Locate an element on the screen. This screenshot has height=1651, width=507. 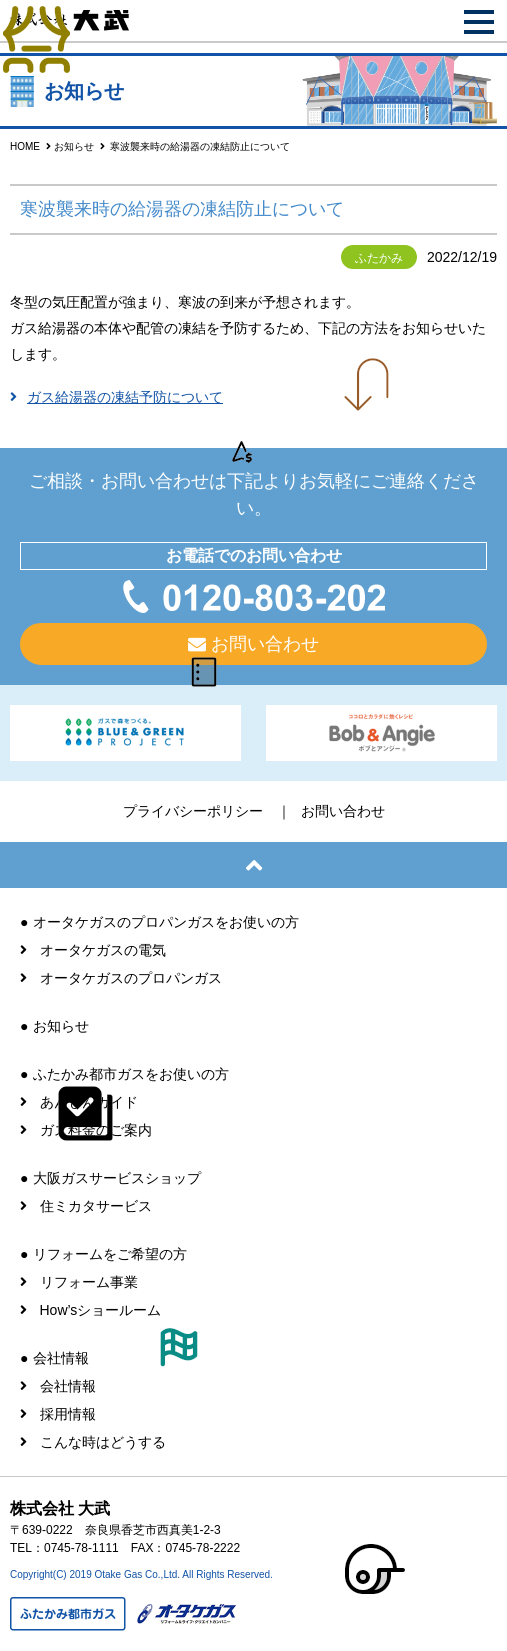
view server rules channel is located at coordinates (85, 1113).